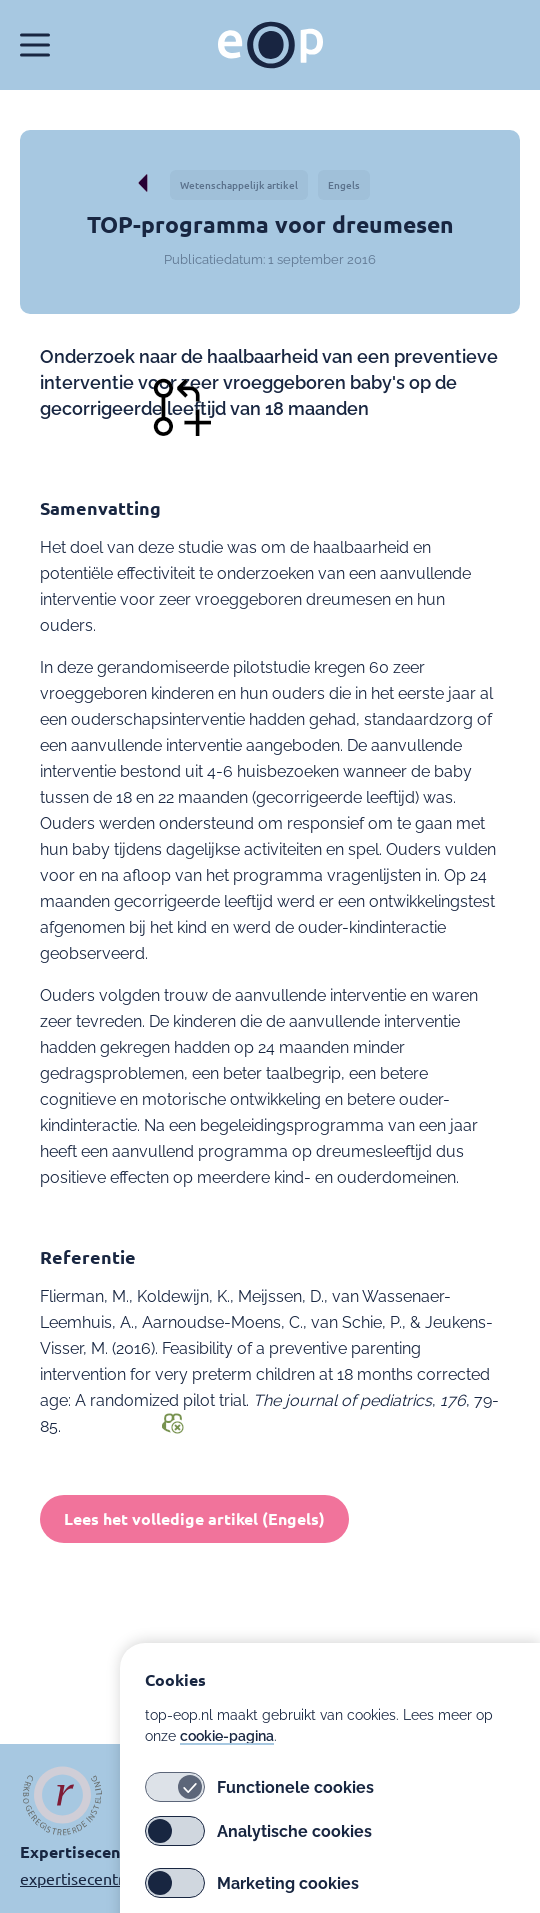 The width and height of the screenshot is (540, 1913). Describe the element at coordinates (173, 1423) in the screenshot. I see `github copilot is disconnected or unavailable` at that location.